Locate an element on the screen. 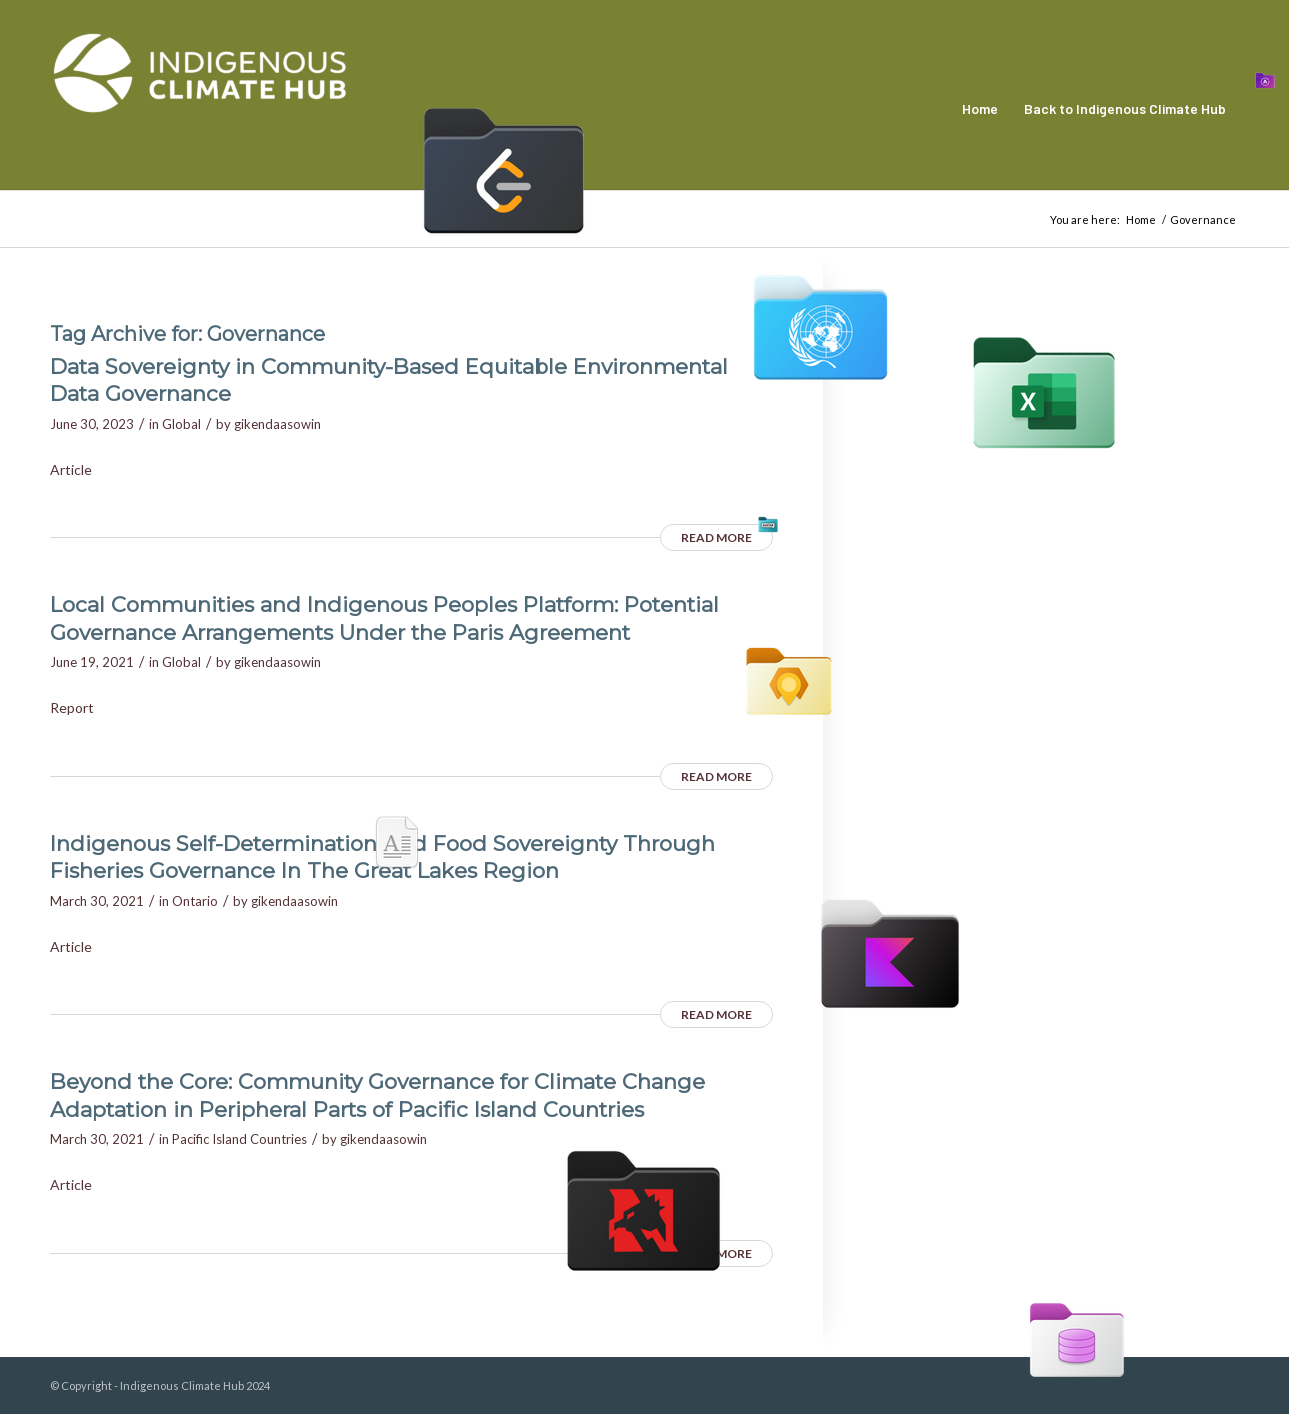 Image resolution: width=1289 pixels, height=1414 pixels. open microsoft dynamics 365 field service folder is located at coordinates (788, 683).